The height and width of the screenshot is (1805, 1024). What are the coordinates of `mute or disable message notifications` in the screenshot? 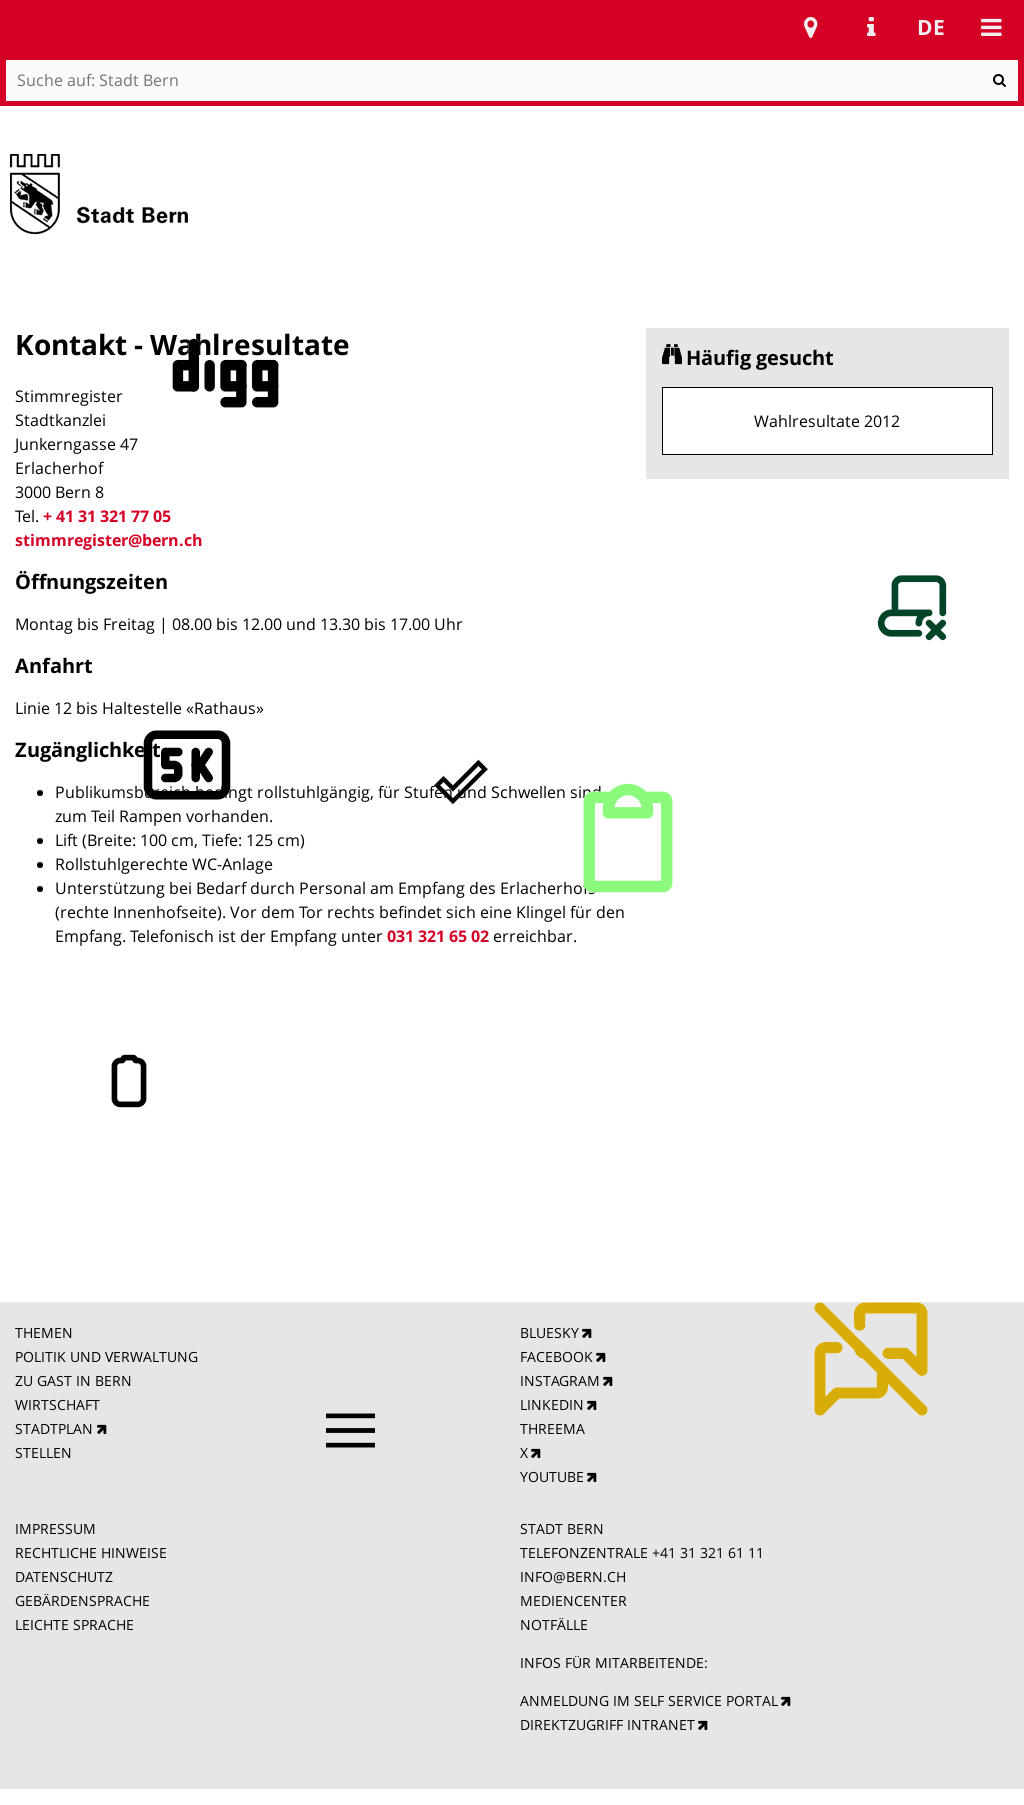 It's located at (871, 1359).